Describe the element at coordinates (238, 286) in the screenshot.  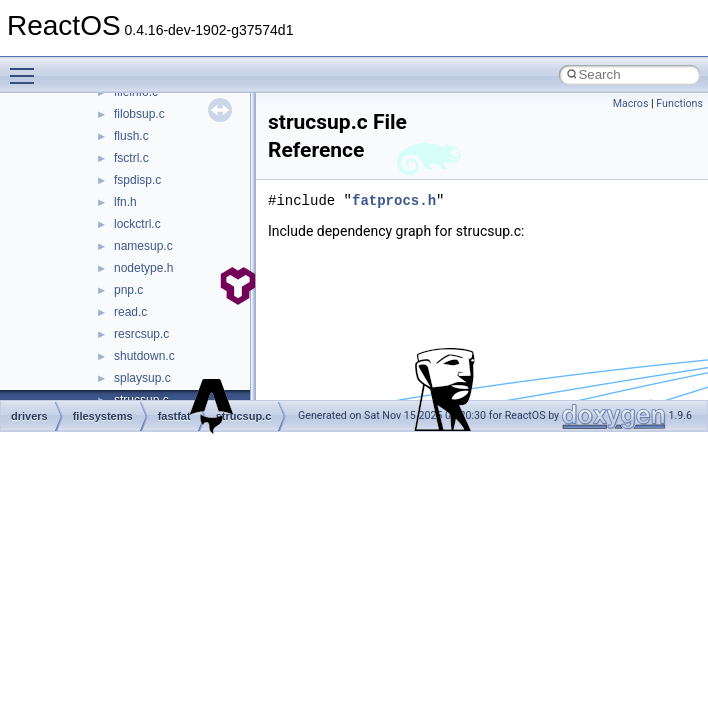
I see `youhodler app or service logo` at that location.